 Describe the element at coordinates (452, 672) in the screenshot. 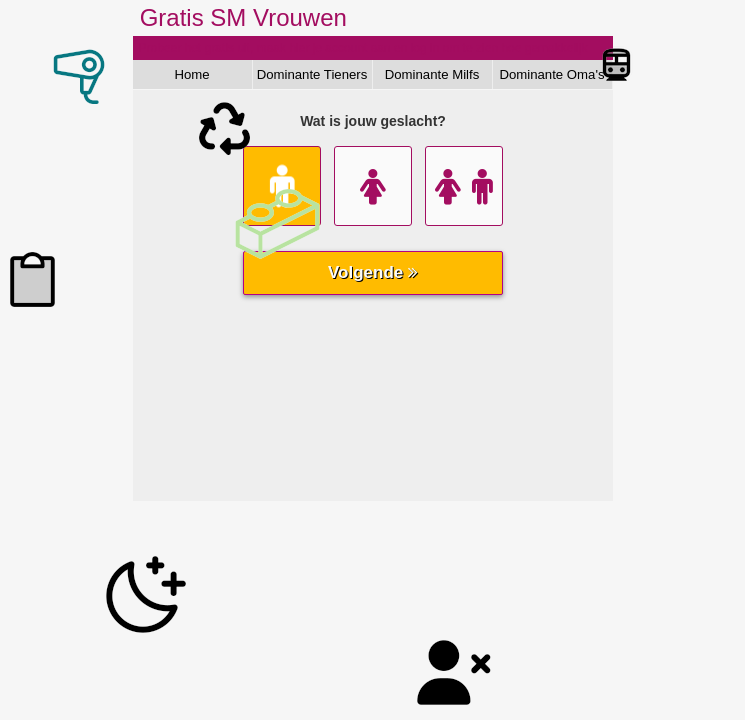

I see `remove a user from the list` at that location.